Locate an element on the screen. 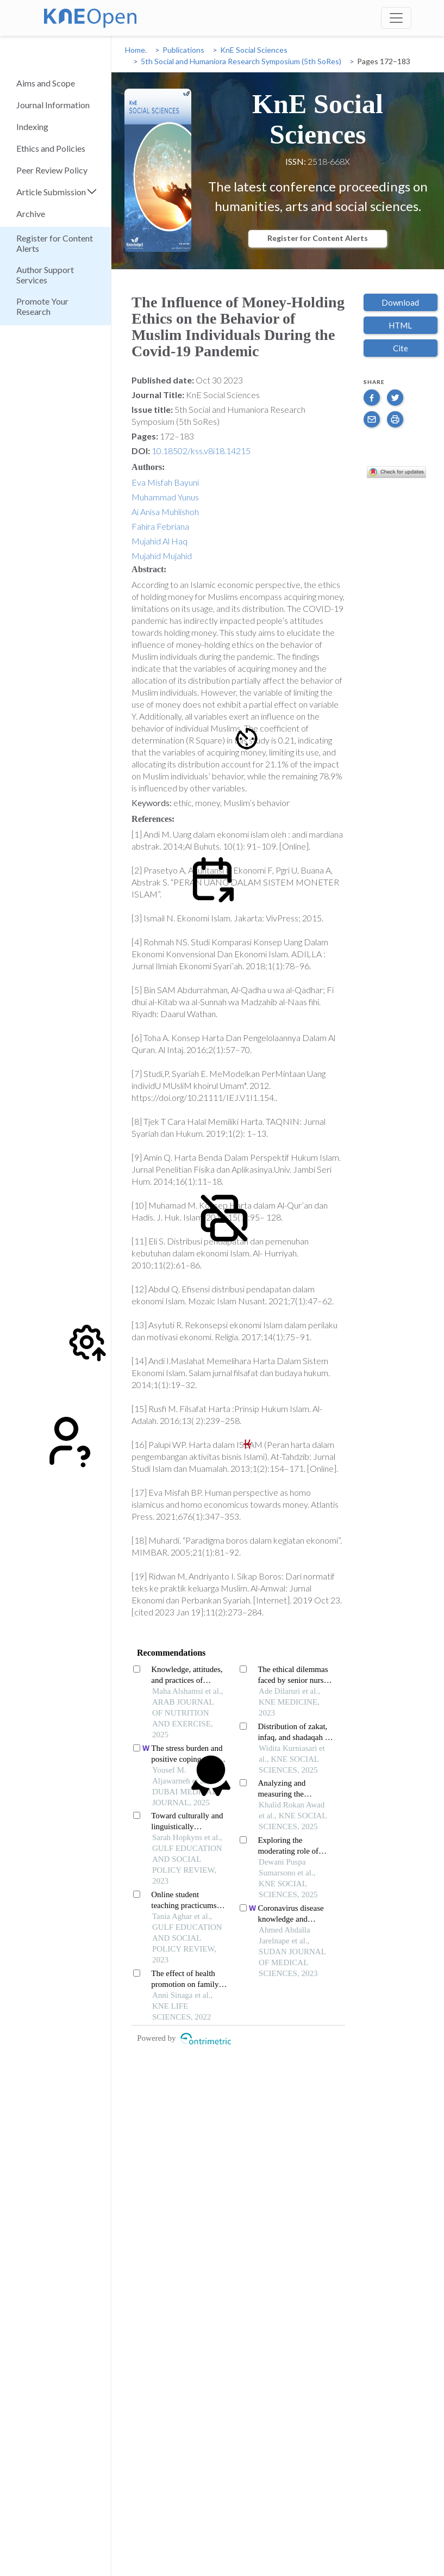 The width and height of the screenshot is (444, 2576). indicates Lao kip currency is located at coordinates (247, 1444).